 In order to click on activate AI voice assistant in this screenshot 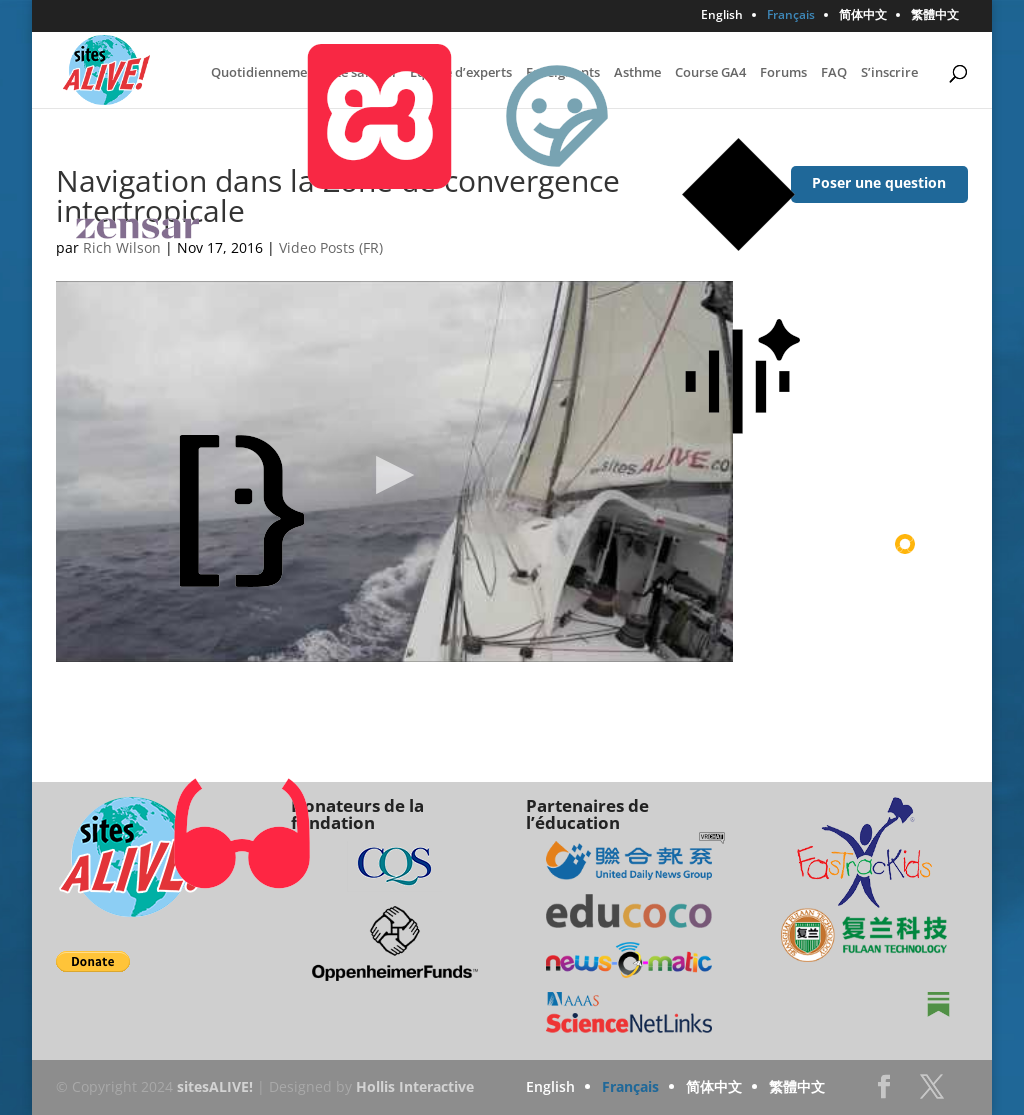, I will do `click(737, 381)`.